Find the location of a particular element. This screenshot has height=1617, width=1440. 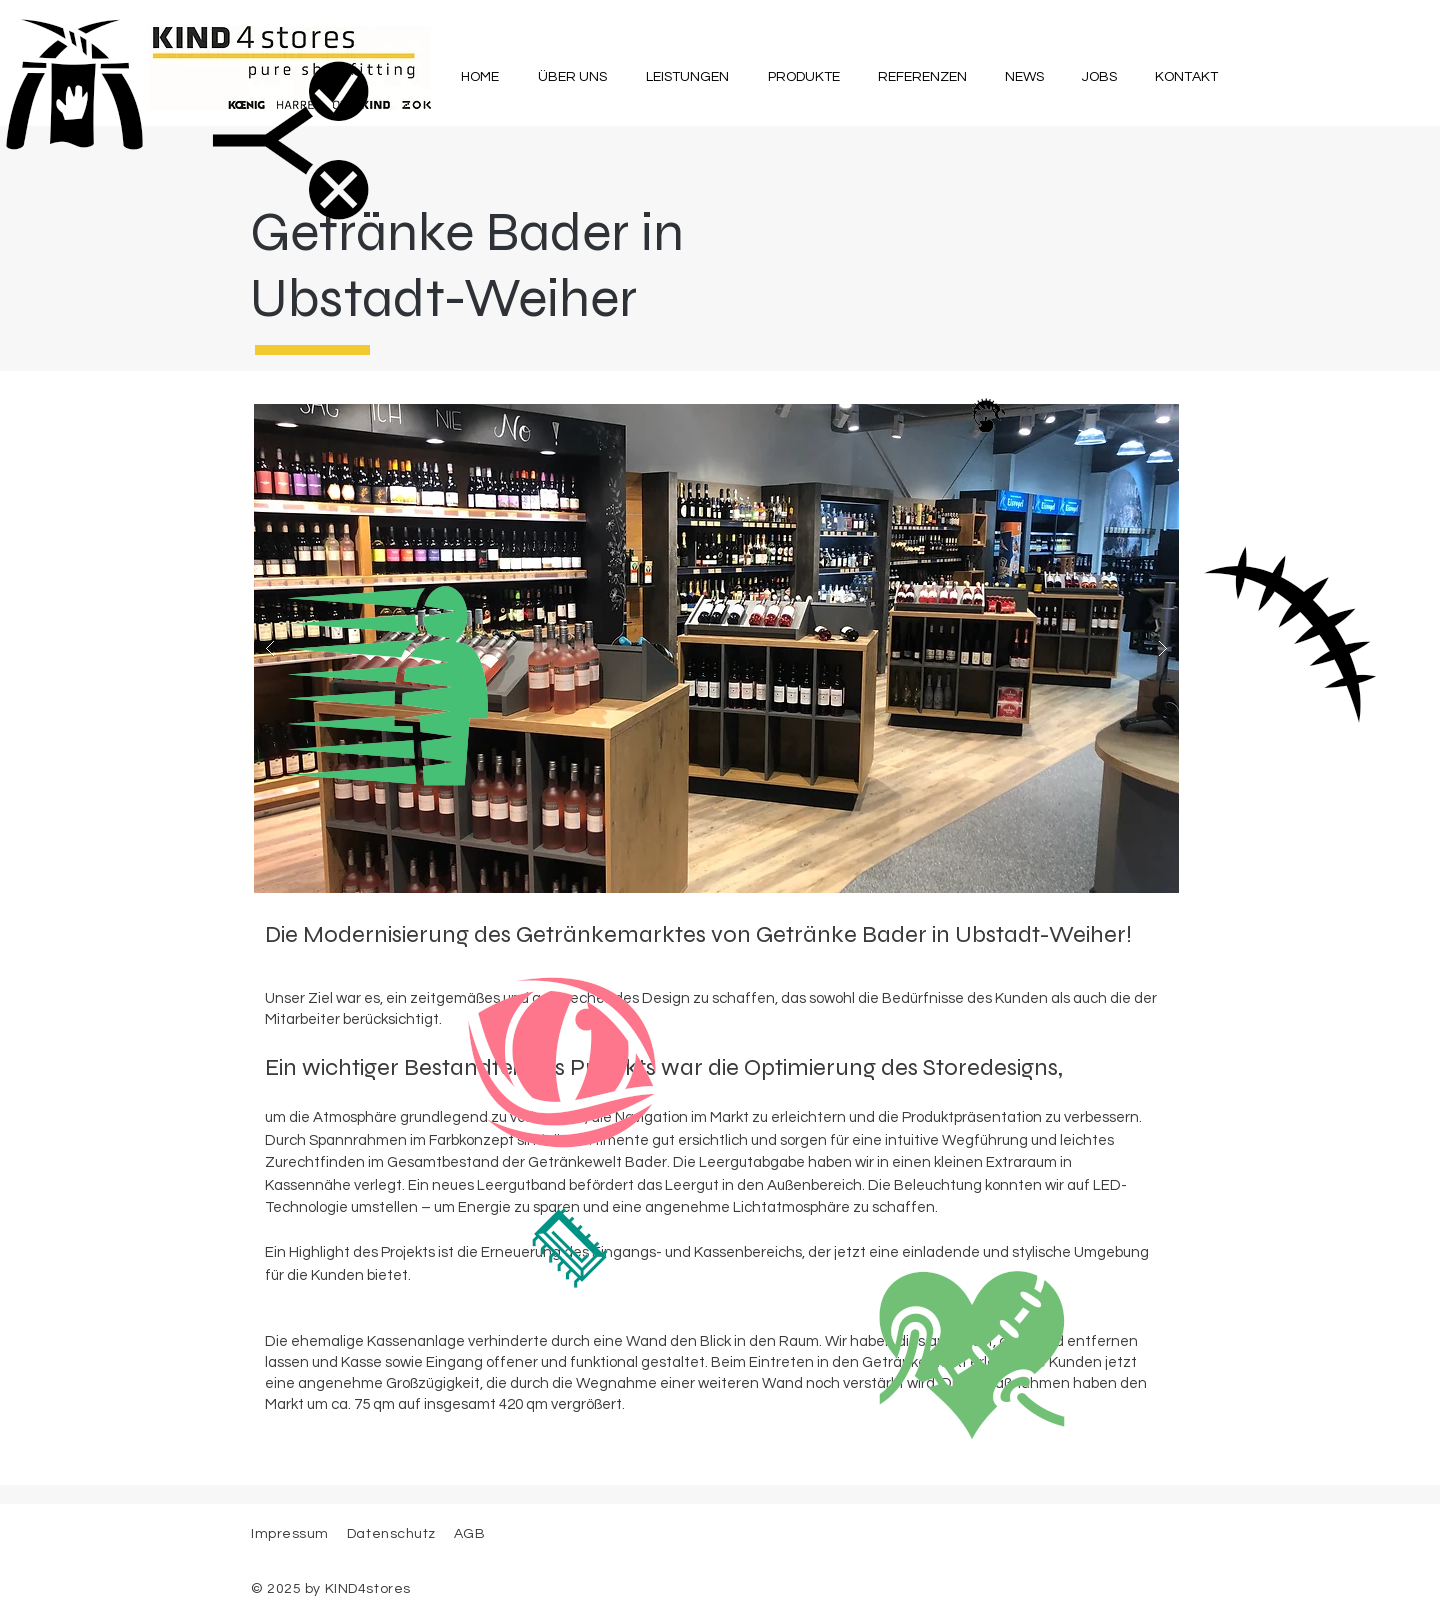

select a clan or faction banner is located at coordinates (74, 84).